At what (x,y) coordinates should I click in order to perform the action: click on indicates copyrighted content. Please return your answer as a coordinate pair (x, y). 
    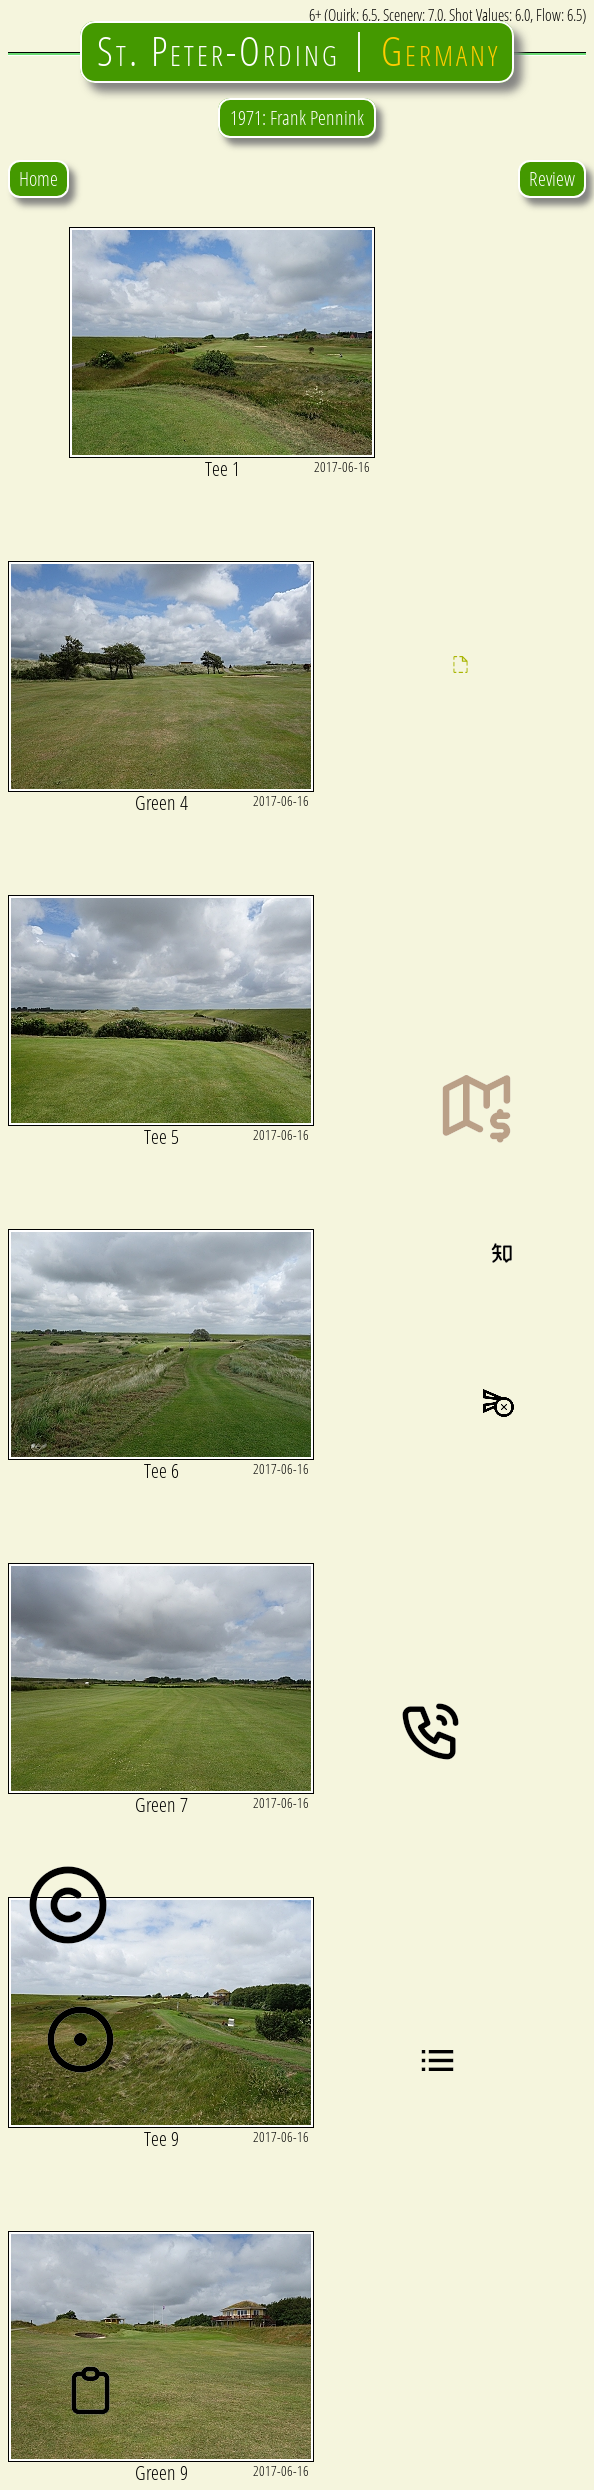
    Looking at the image, I should click on (68, 1905).